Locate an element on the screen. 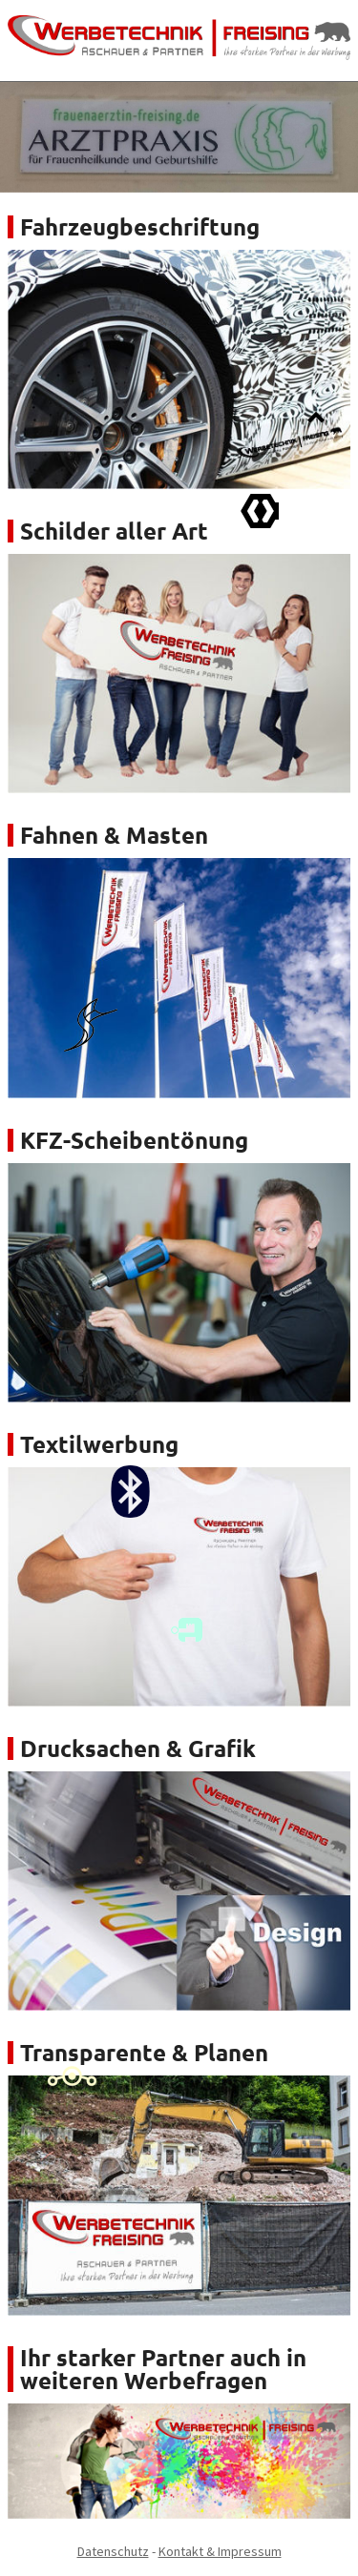 The height and width of the screenshot is (2576, 358). toggle bluetooth connectivity on or off is located at coordinates (130, 1491).